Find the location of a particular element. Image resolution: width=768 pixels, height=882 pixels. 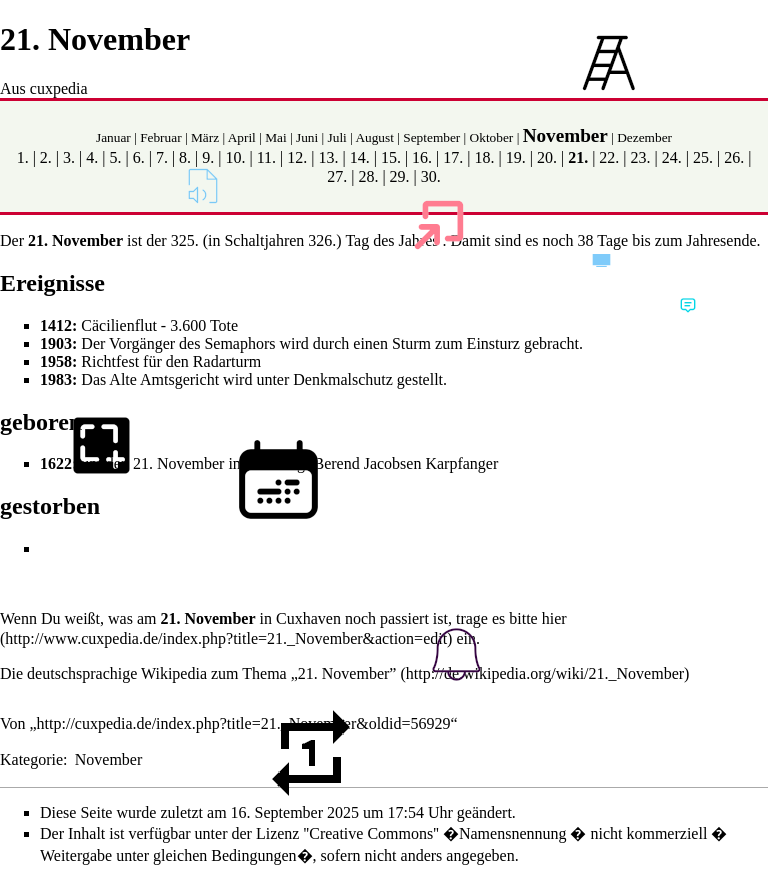

open in new window is located at coordinates (439, 225).